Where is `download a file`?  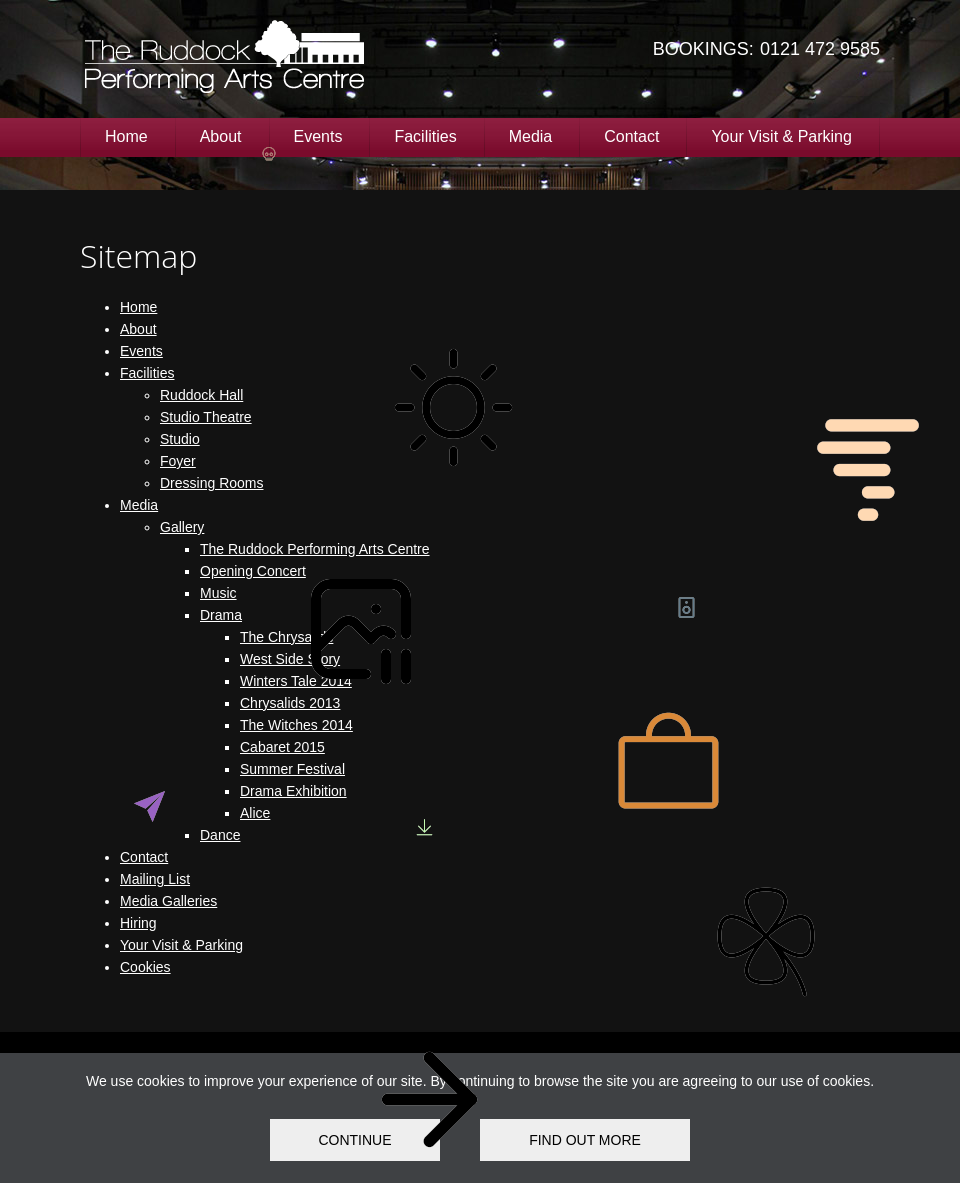 download a file is located at coordinates (424, 827).